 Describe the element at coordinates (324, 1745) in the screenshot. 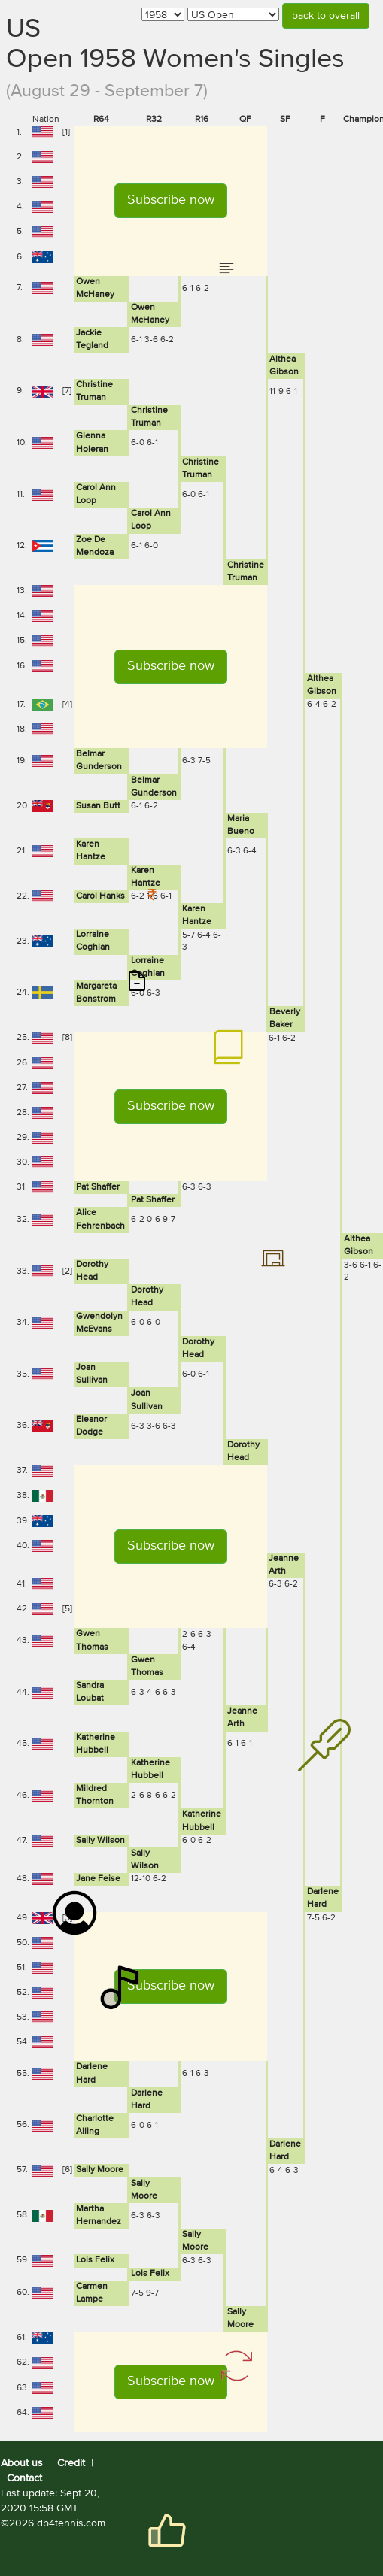

I see `access settings or configuration options` at that location.